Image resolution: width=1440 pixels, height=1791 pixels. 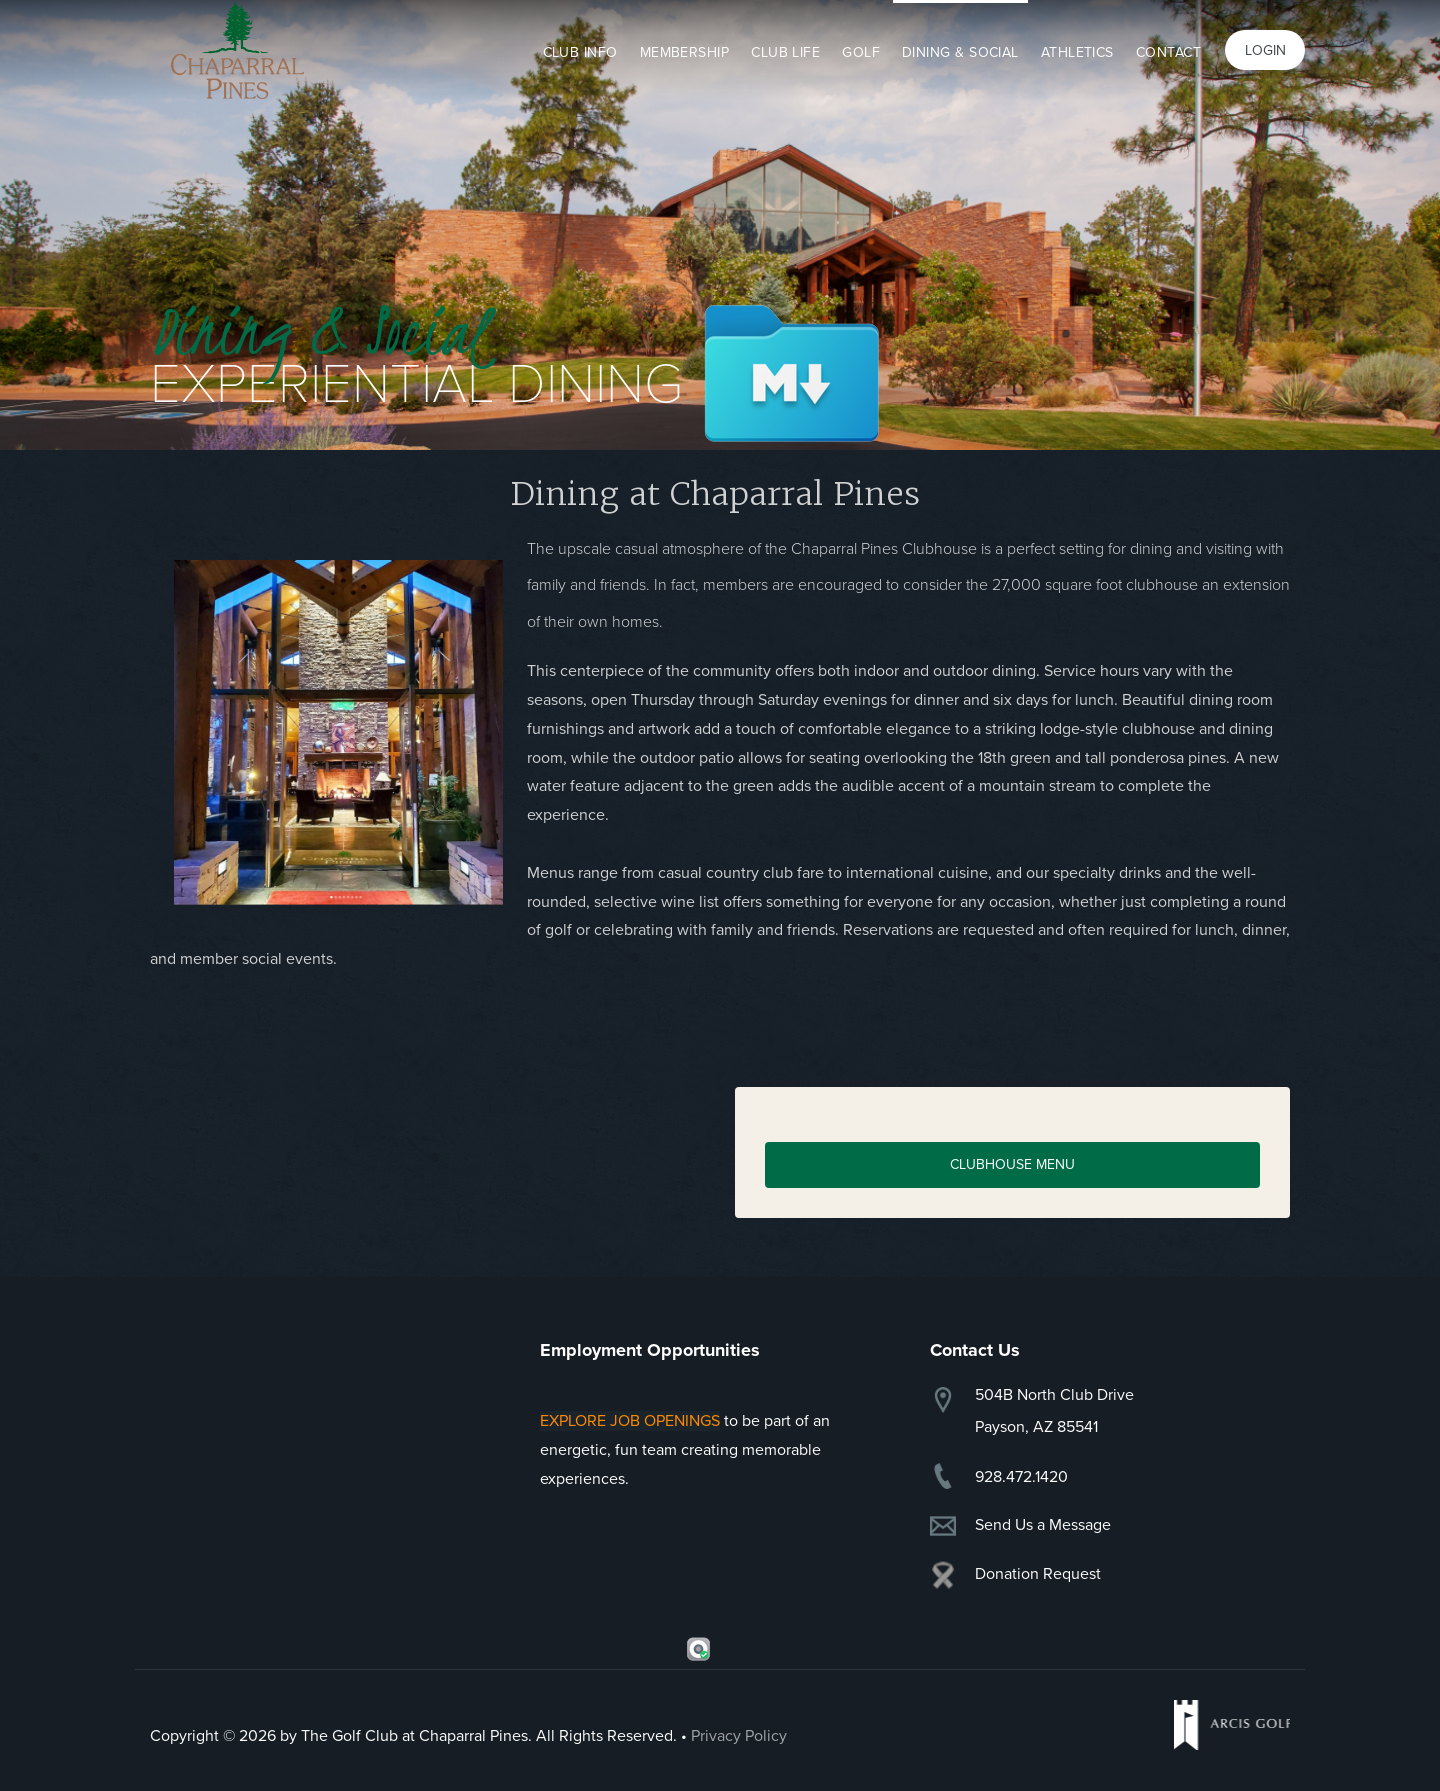 I want to click on folder containing markdown files, so click(x=791, y=378).